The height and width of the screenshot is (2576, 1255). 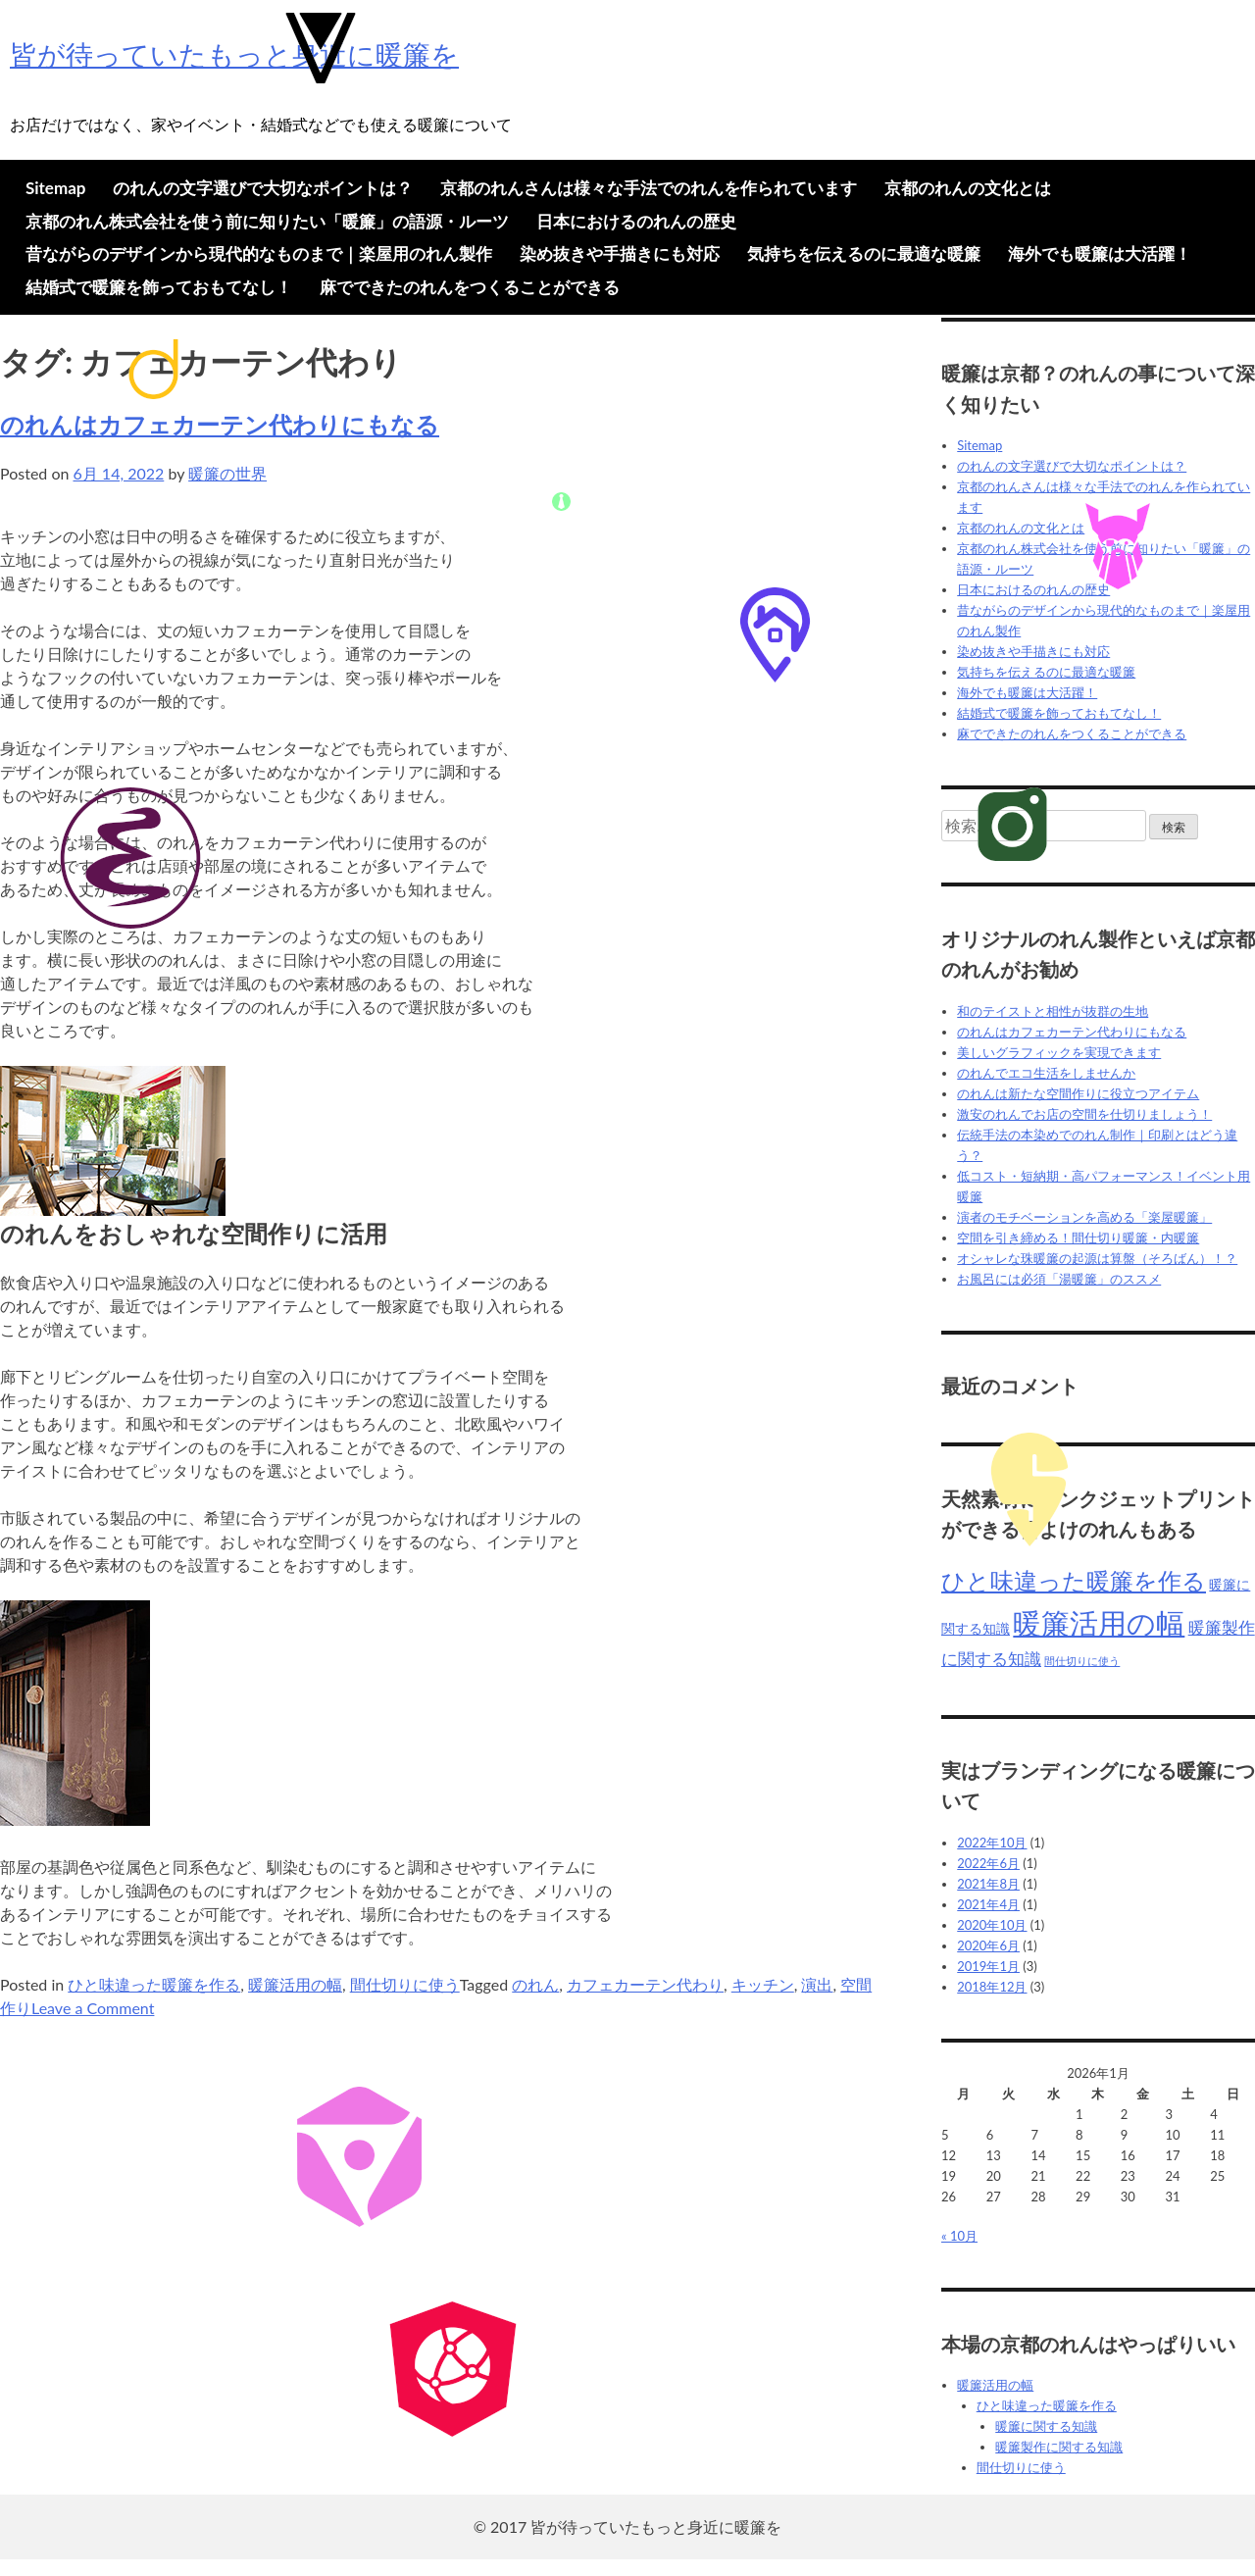 I want to click on open the ReVanced app, so click(x=321, y=48).